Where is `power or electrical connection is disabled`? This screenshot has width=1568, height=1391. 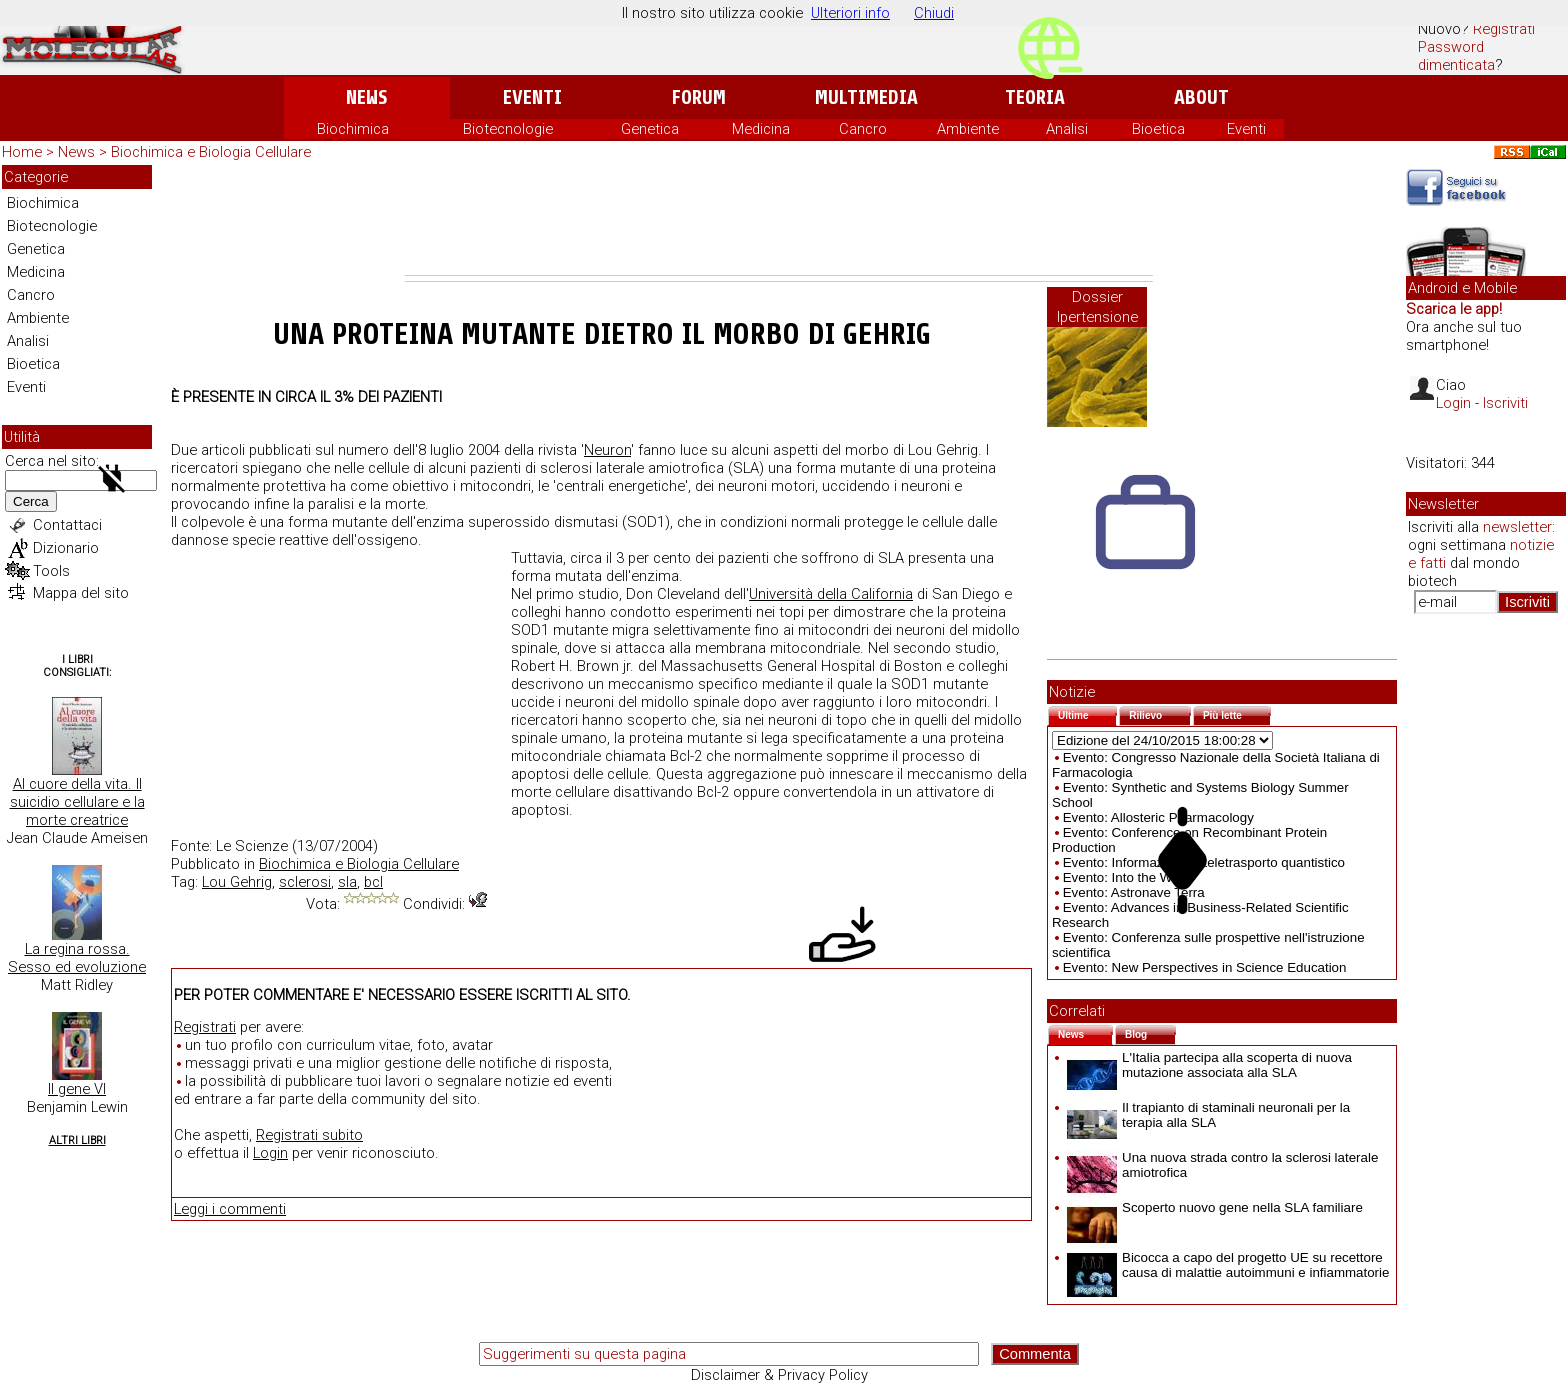
power or electrical connection is disabled is located at coordinates (112, 478).